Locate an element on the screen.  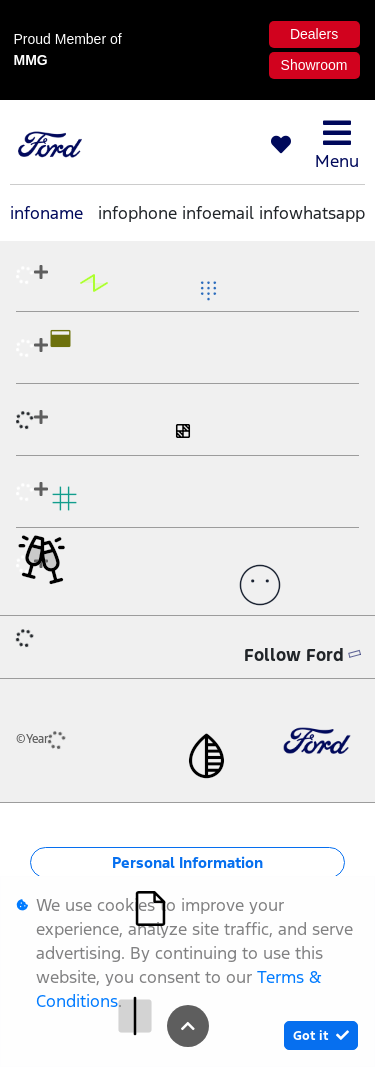
indicates neutral or no reaction is located at coordinates (260, 585).